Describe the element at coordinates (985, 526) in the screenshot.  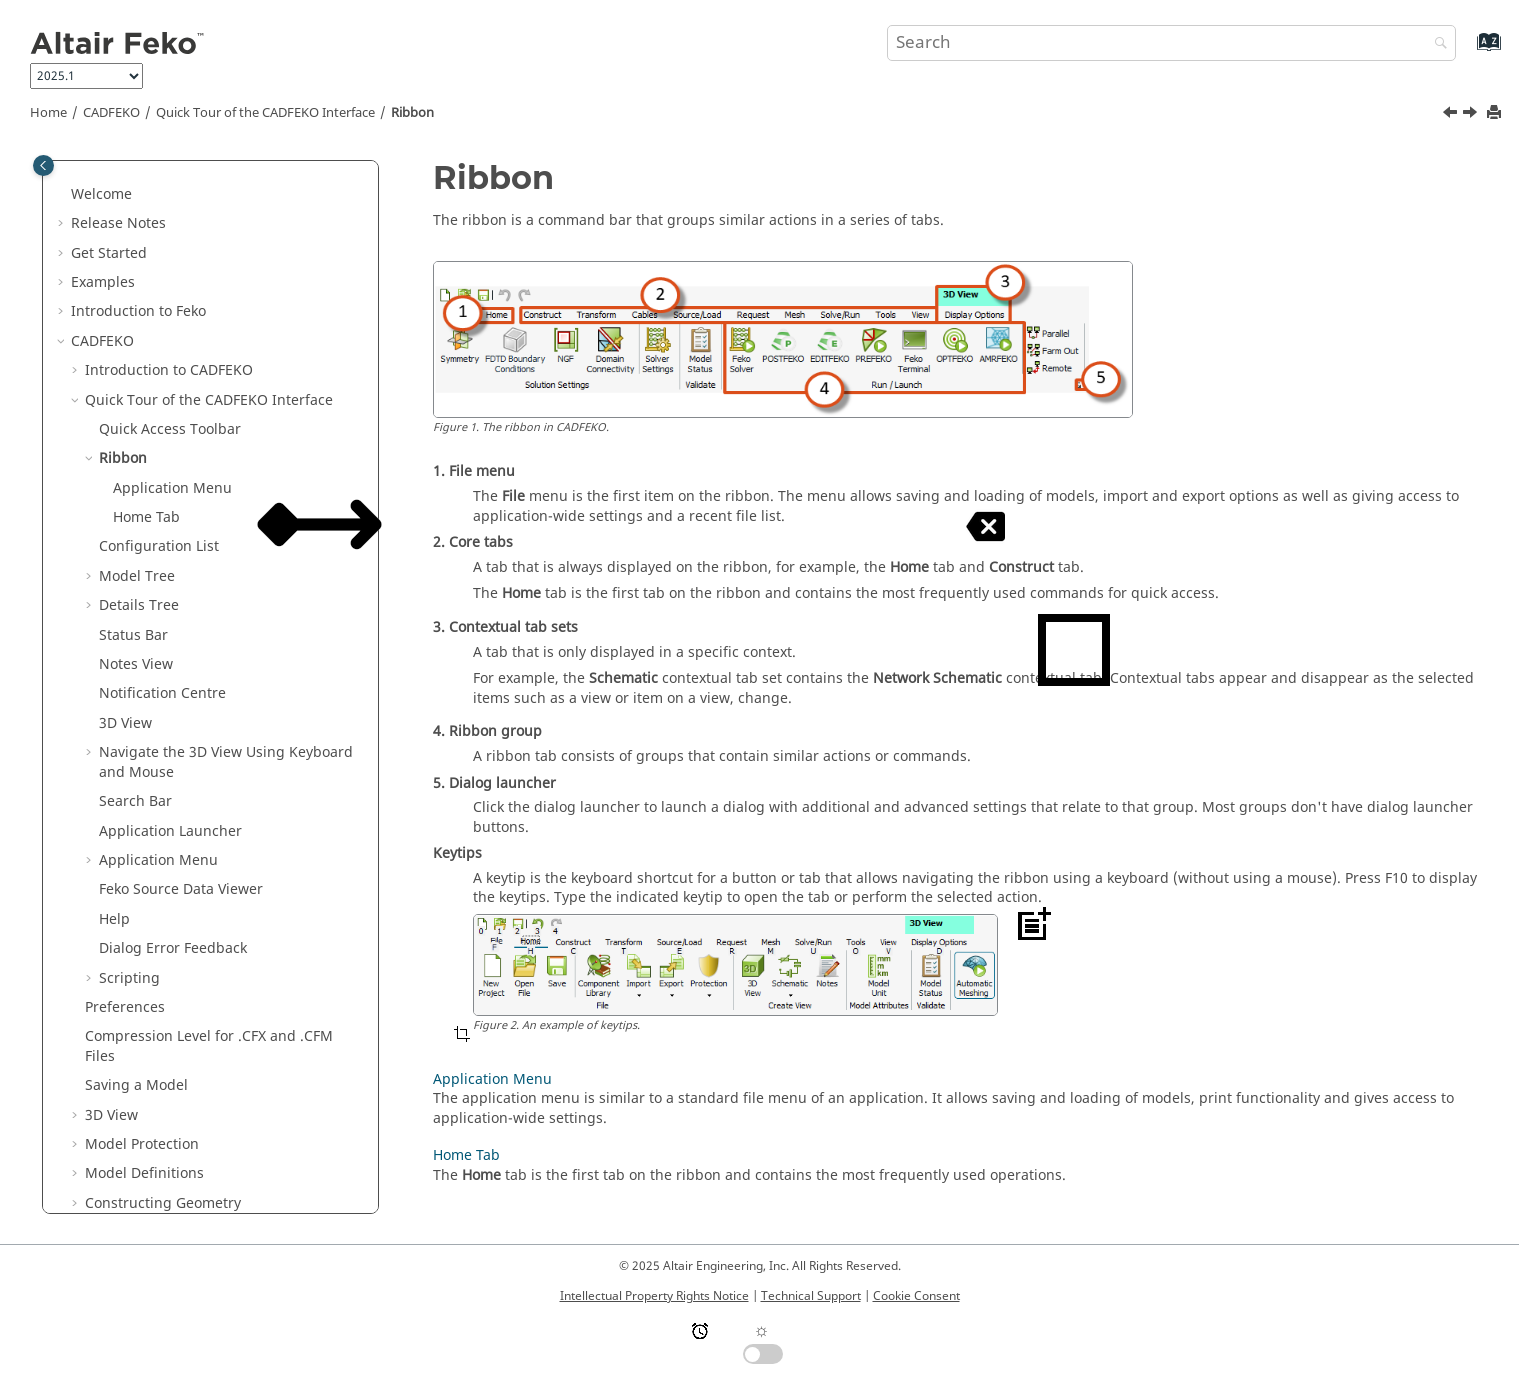
I see `delete the last character entered` at that location.